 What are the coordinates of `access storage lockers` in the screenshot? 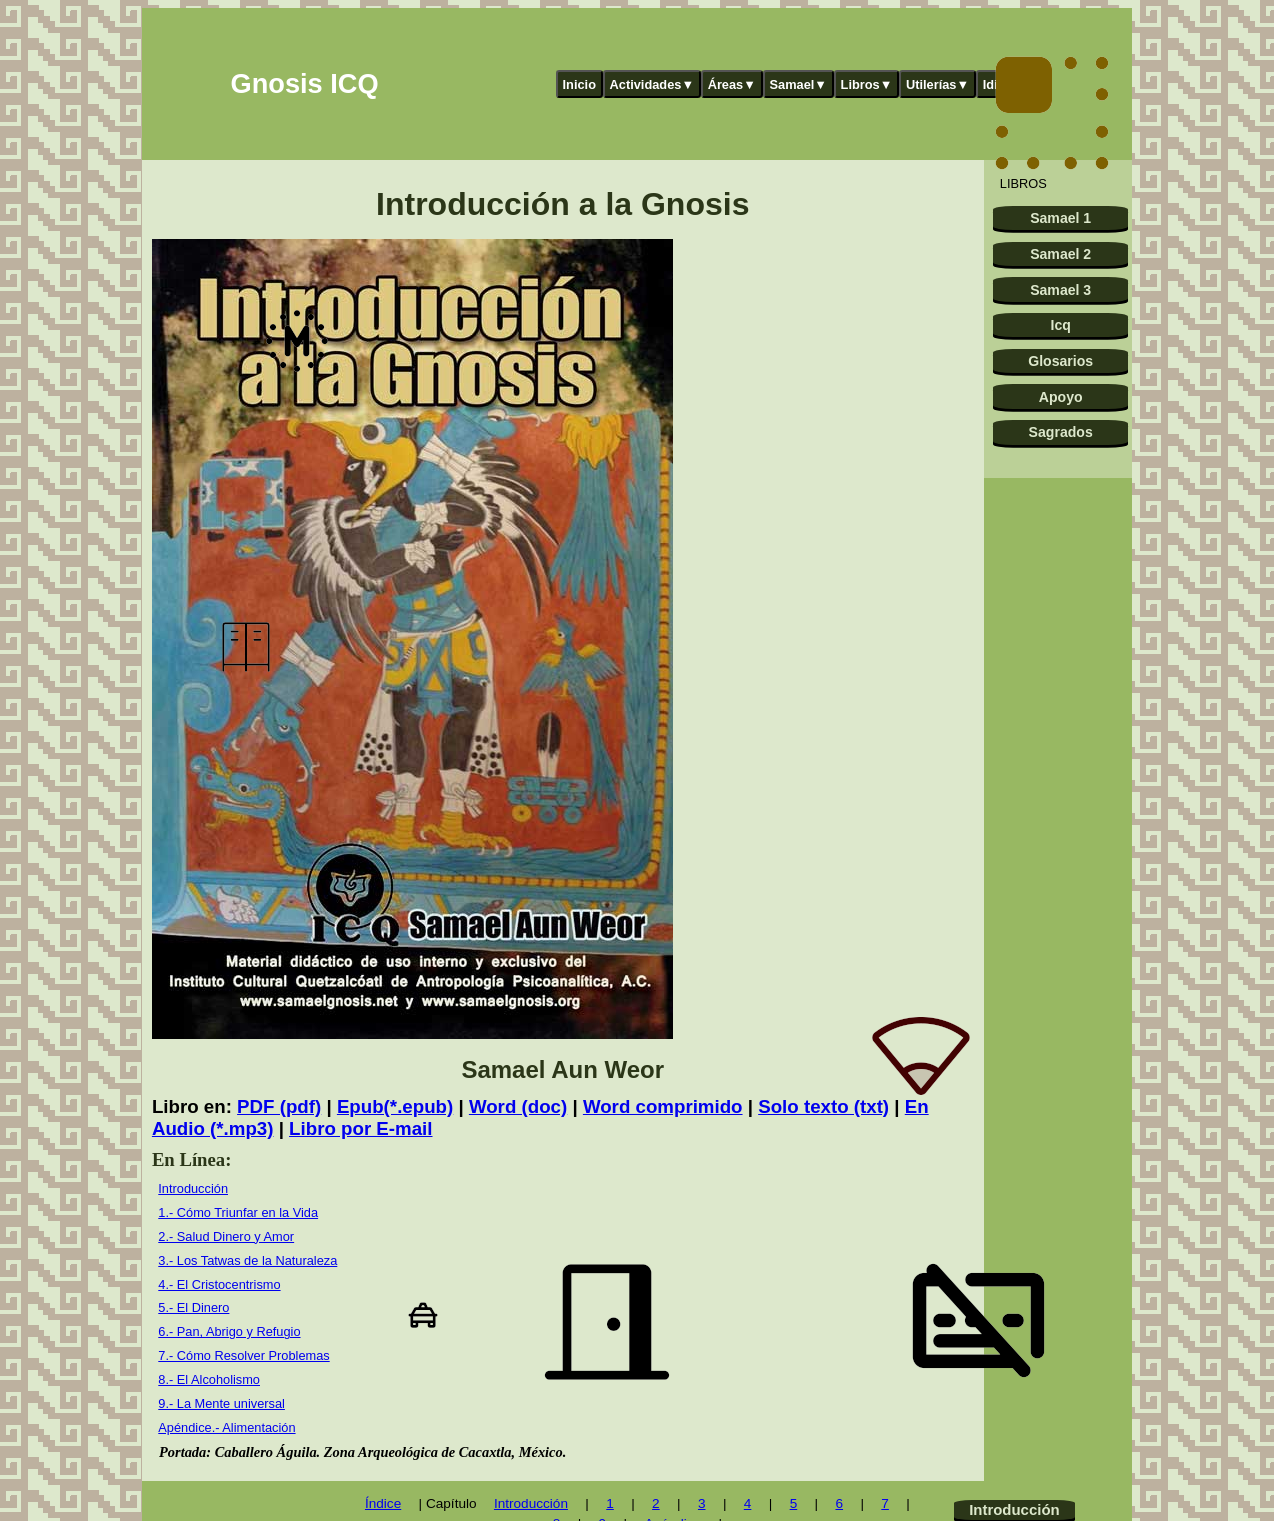 It's located at (246, 646).